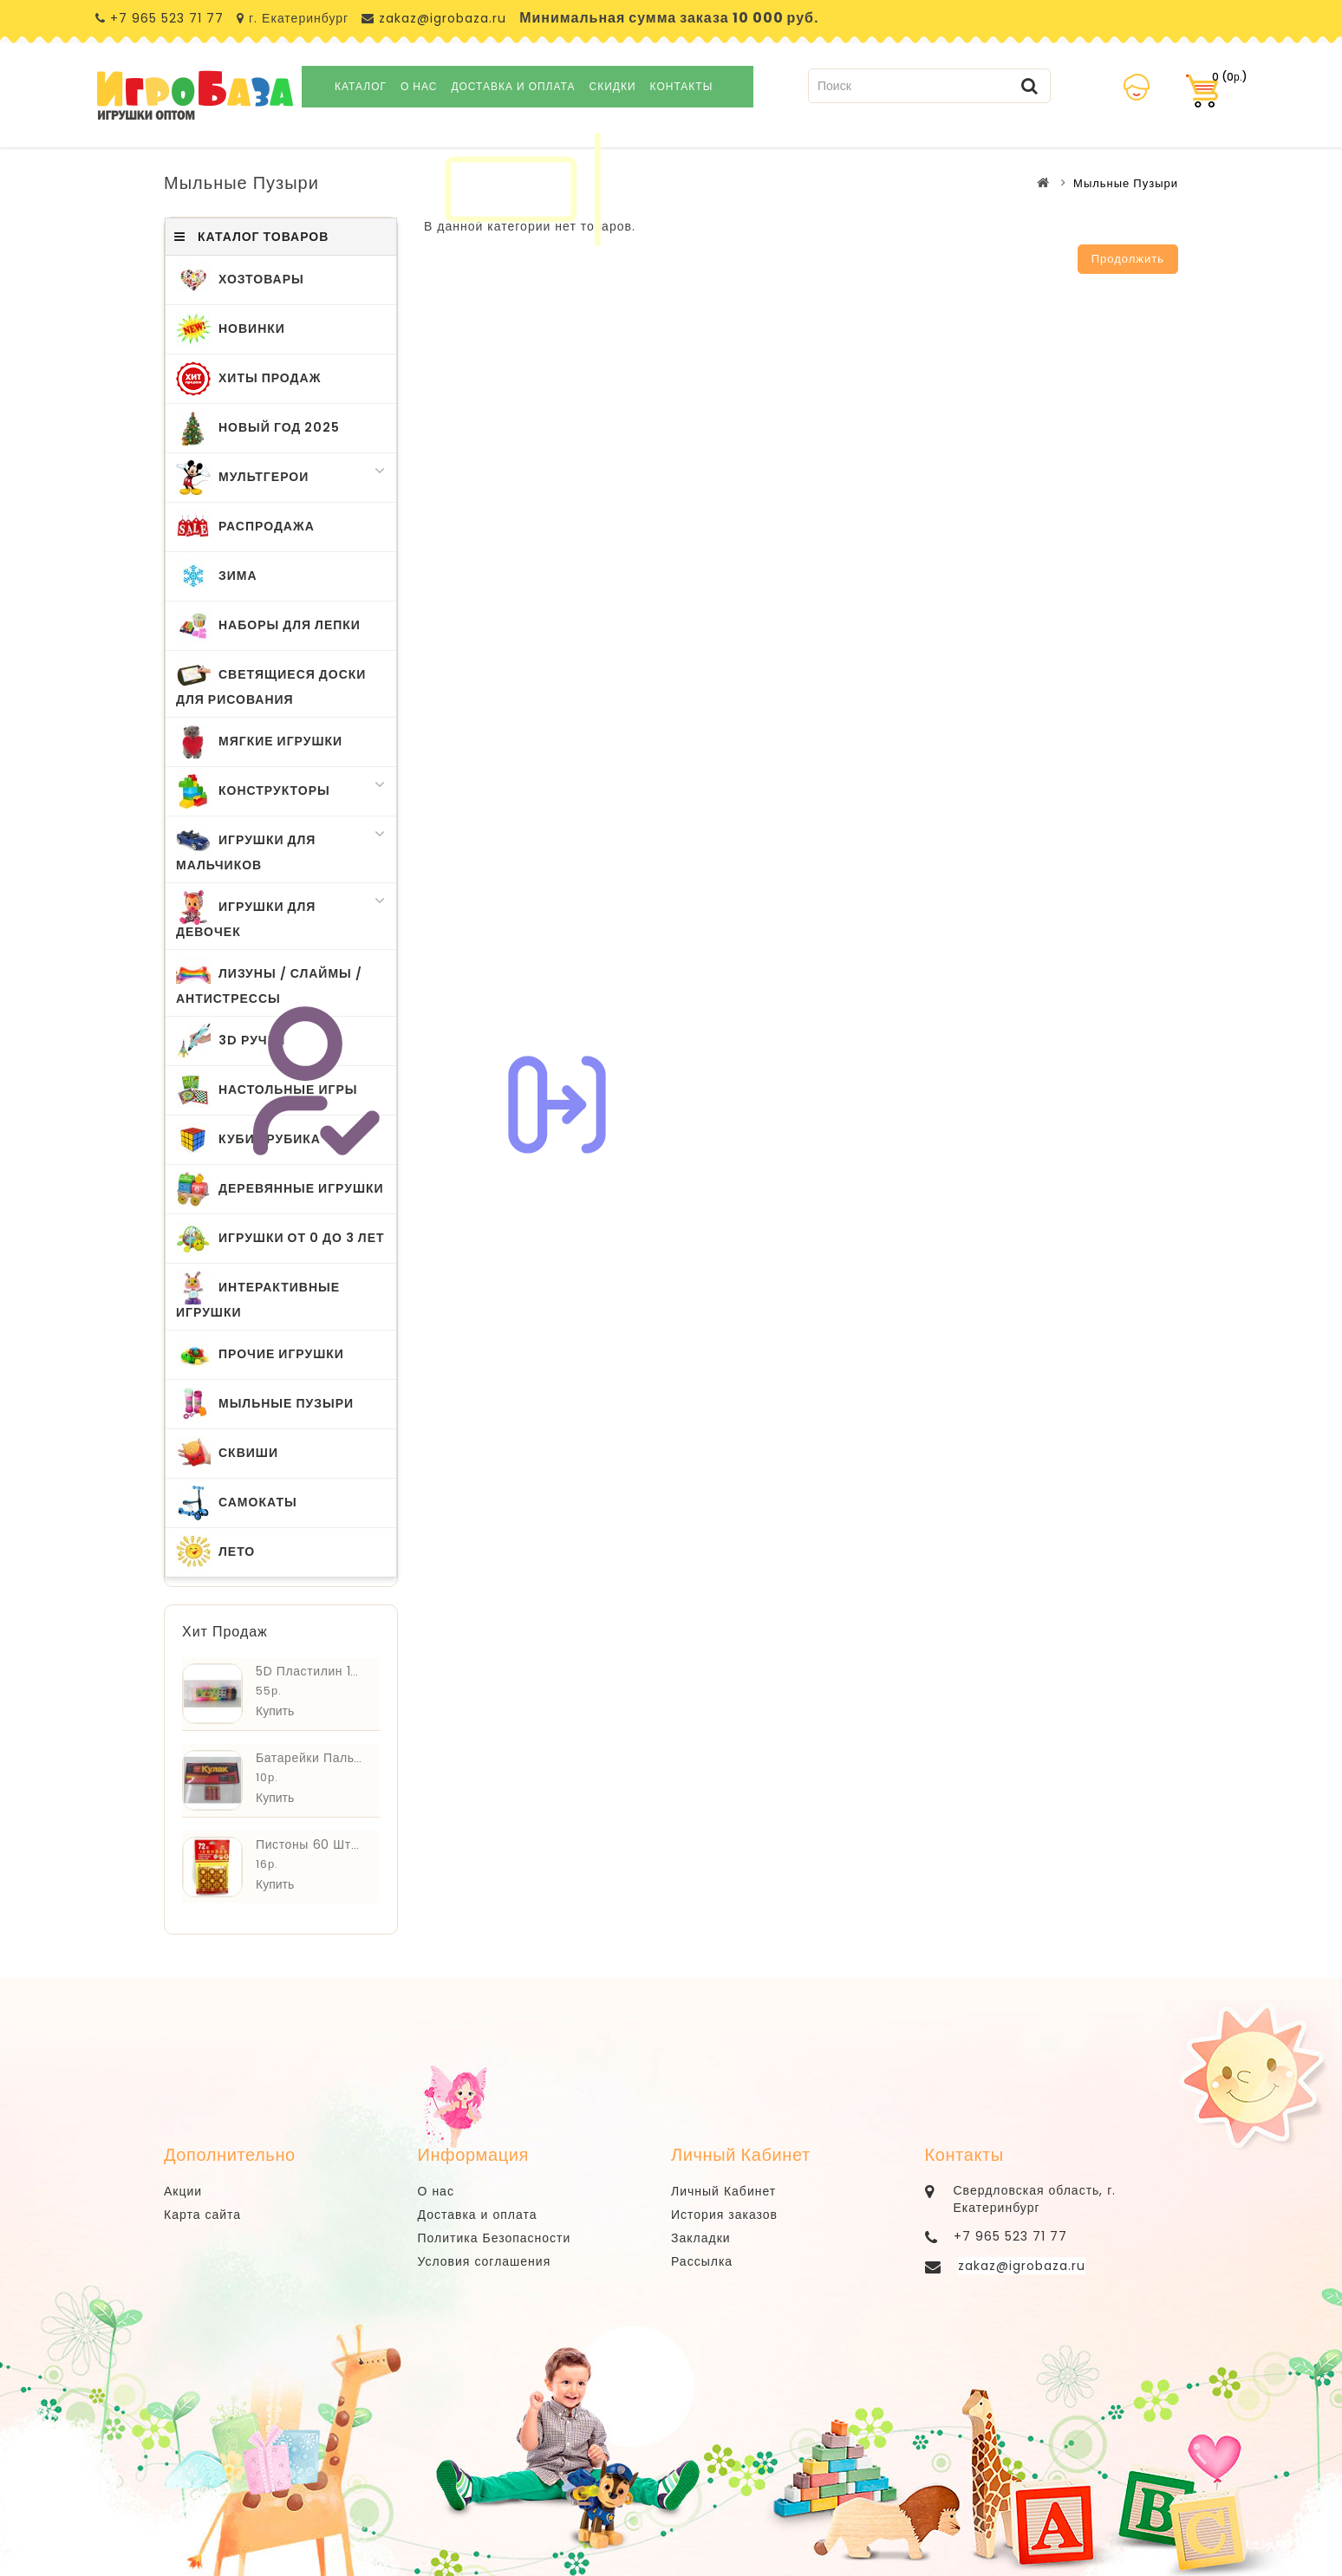  I want to click on verify or approve a user account, so click(305, 1081).